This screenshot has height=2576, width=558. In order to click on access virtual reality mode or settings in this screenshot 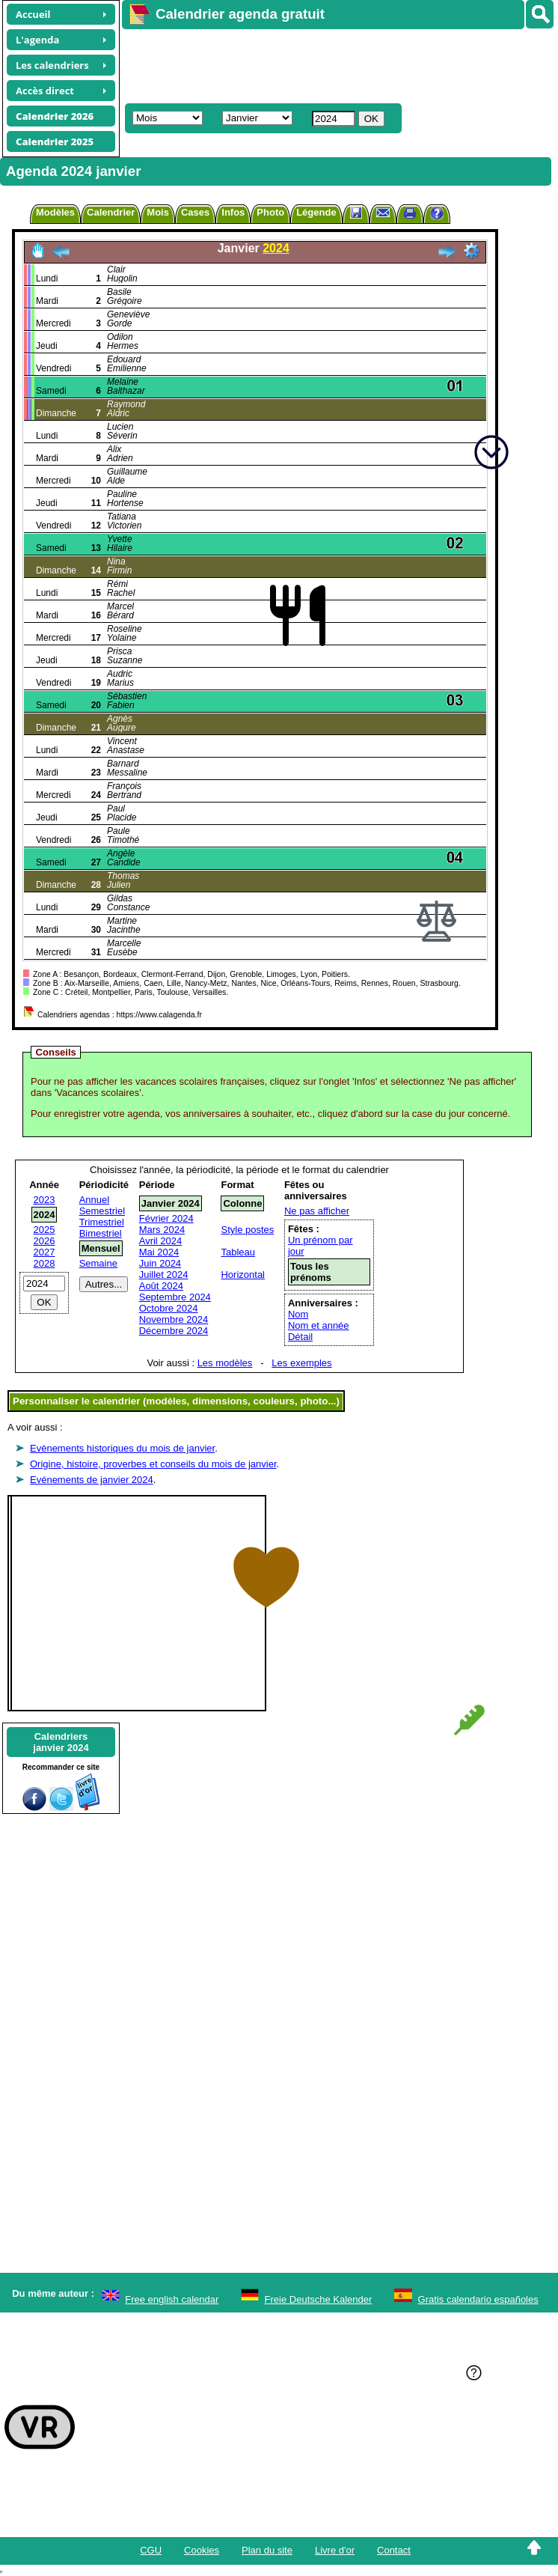, I will do `click(40, 2427)`.